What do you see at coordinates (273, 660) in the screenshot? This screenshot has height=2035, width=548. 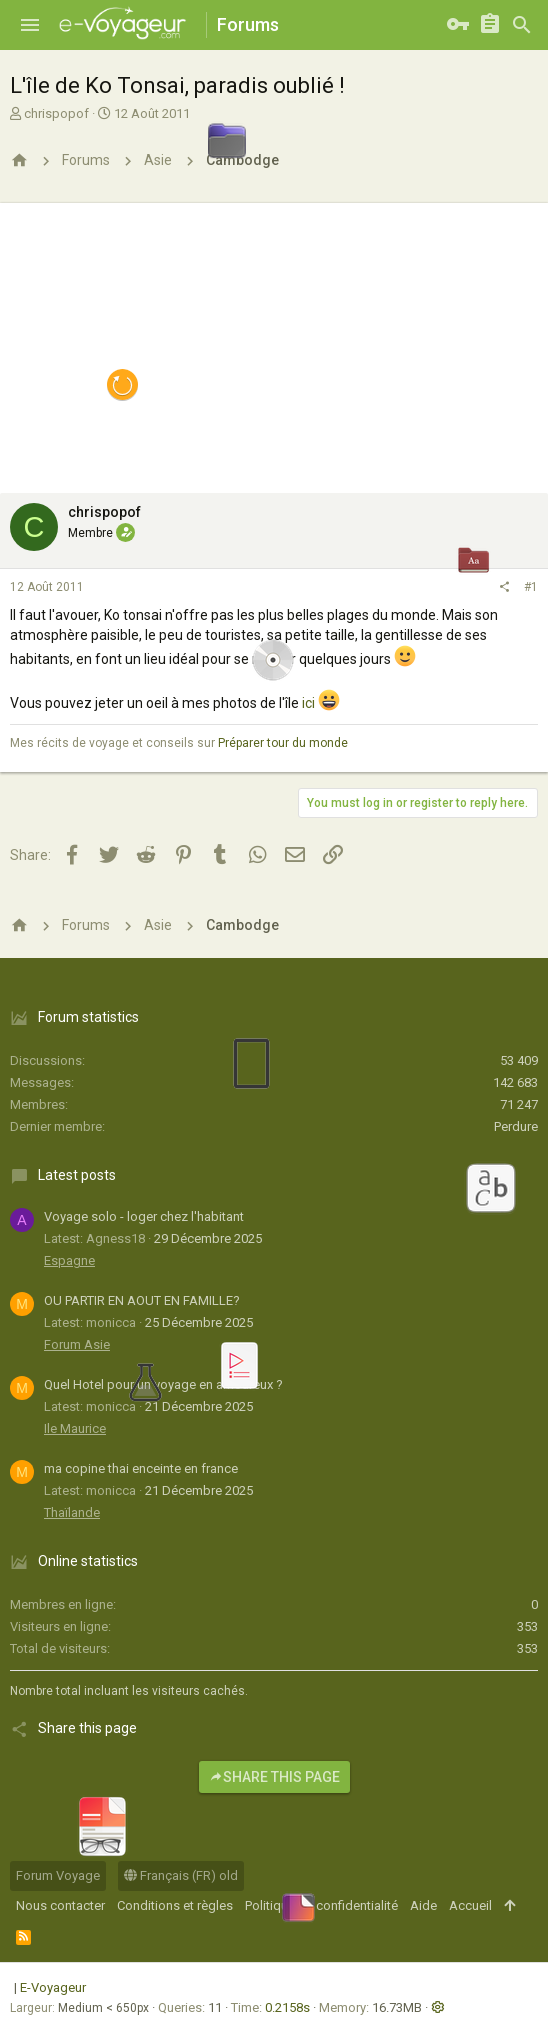 I see `indicates a DVD-RW drive or rewritable disc` at bounding box center [273, 660].